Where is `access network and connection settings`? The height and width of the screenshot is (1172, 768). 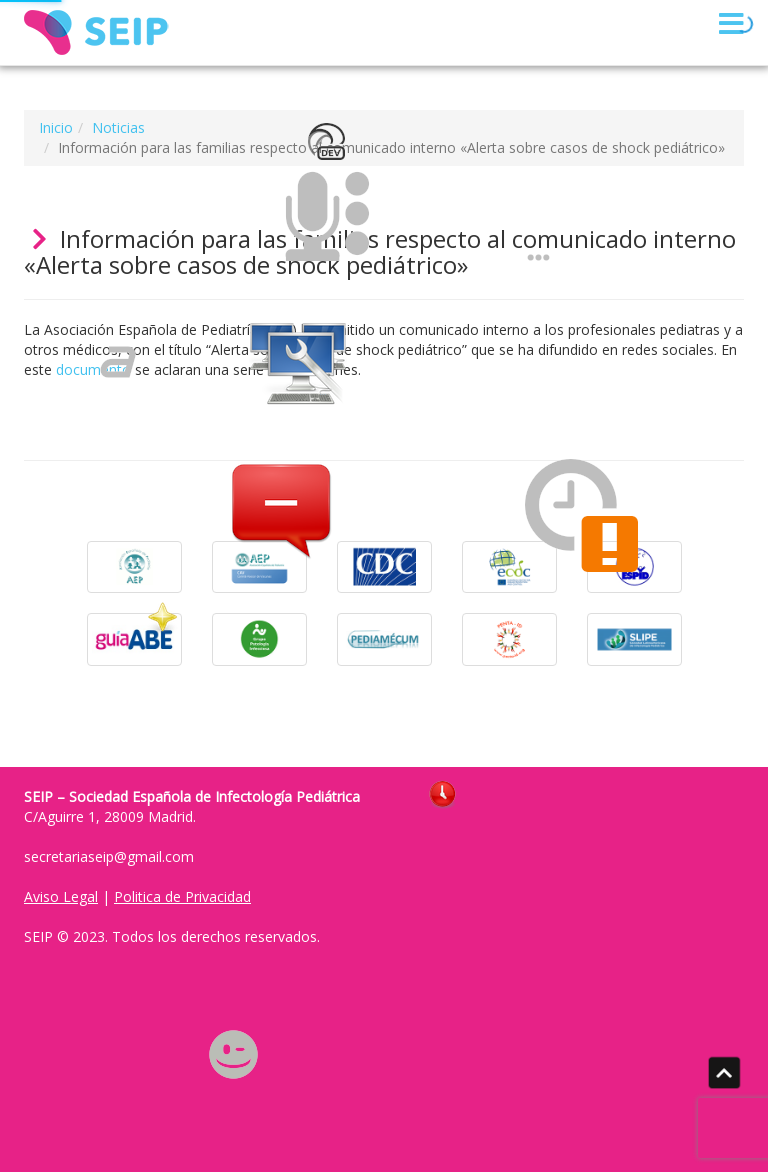 access network and connection settings is located at coordinates (298, 363).